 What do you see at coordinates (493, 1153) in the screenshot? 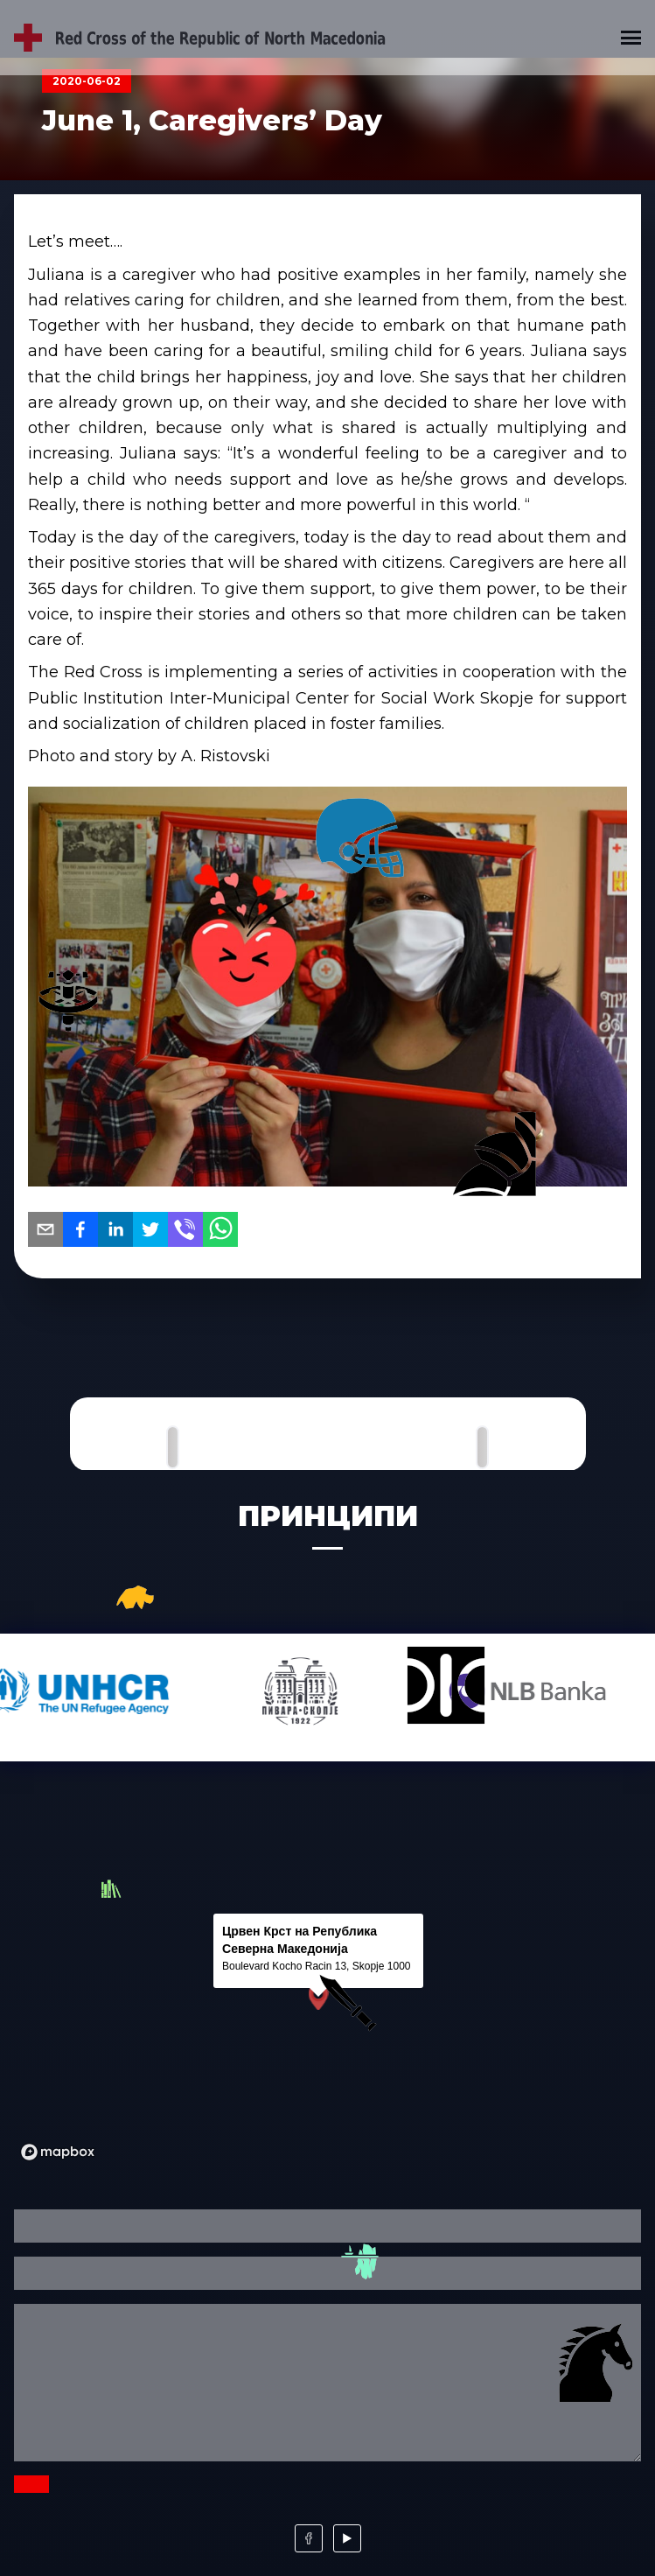
I see `select armor or scale pattern for character customization` at bounding box center [493, 1153].